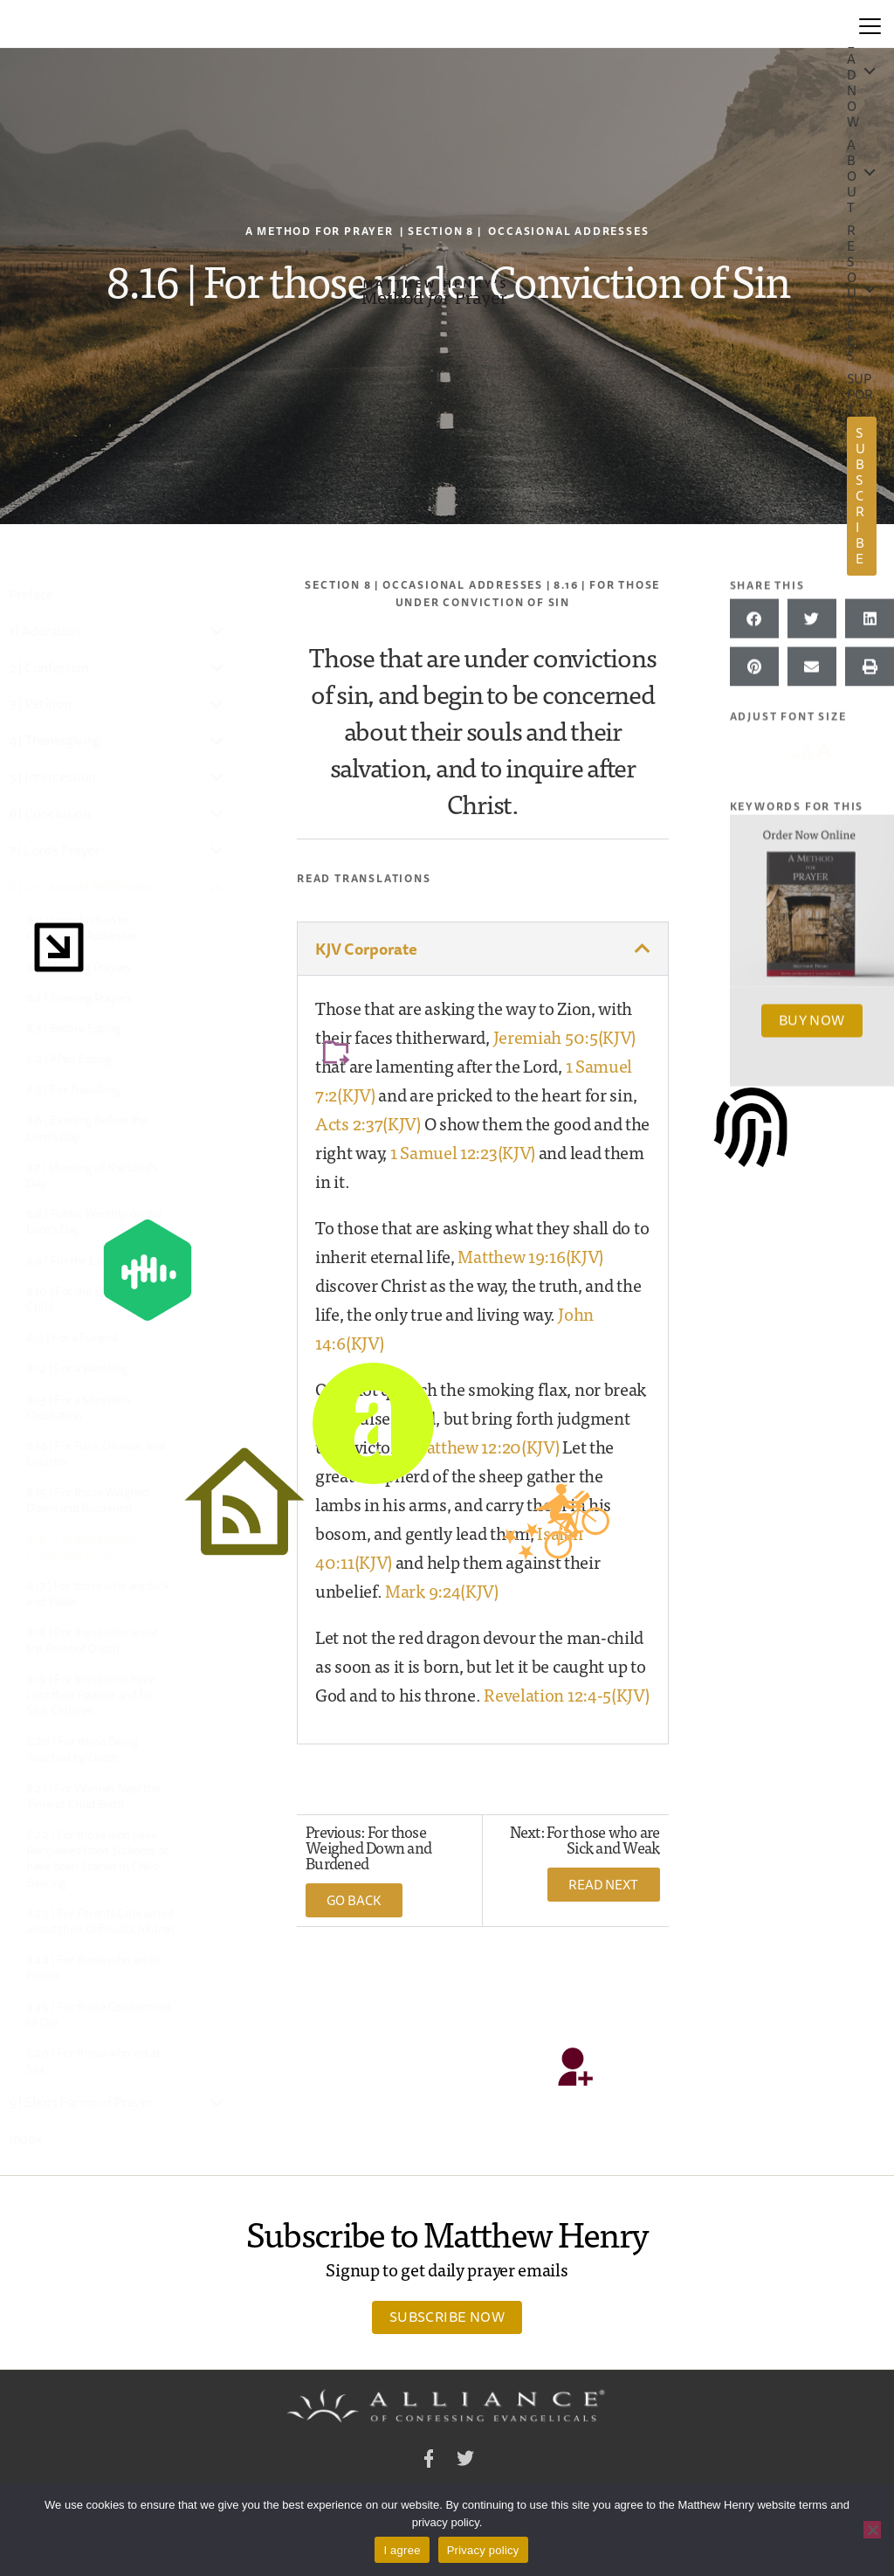  Describe the element at coordinates (148, 1270) in the screenshot. I see `open the Castbox podcast app` at that location.